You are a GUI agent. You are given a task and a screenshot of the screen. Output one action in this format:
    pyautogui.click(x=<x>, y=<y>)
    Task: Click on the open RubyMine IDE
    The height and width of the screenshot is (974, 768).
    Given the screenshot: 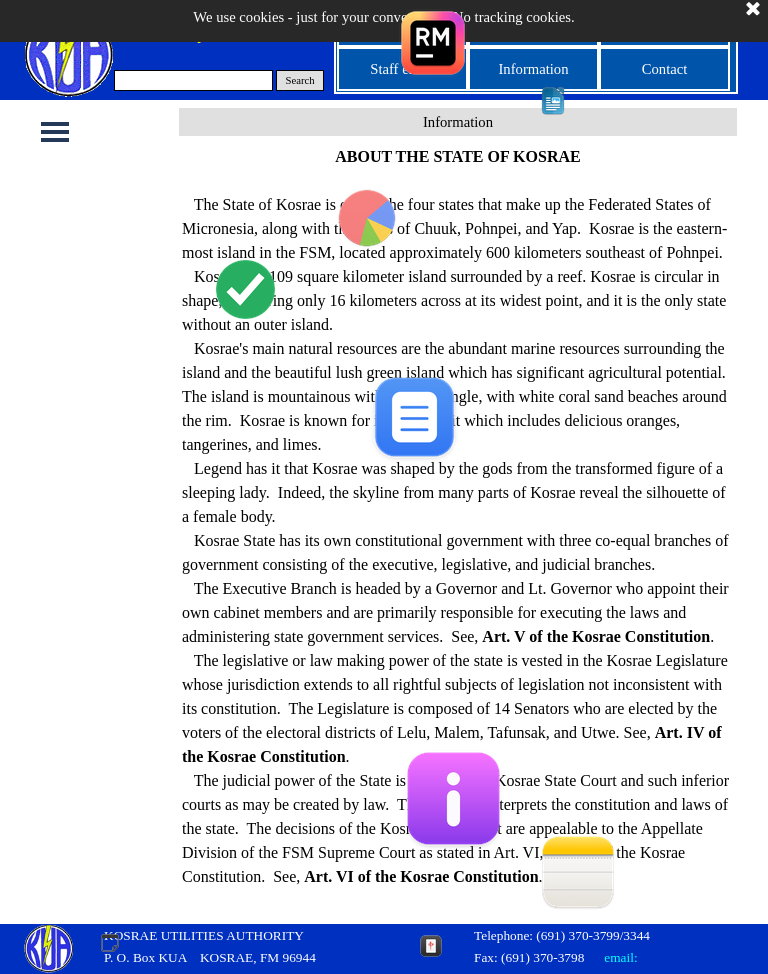 What is the action you would take?
    pyautogui.click(x=433, y=43)
    